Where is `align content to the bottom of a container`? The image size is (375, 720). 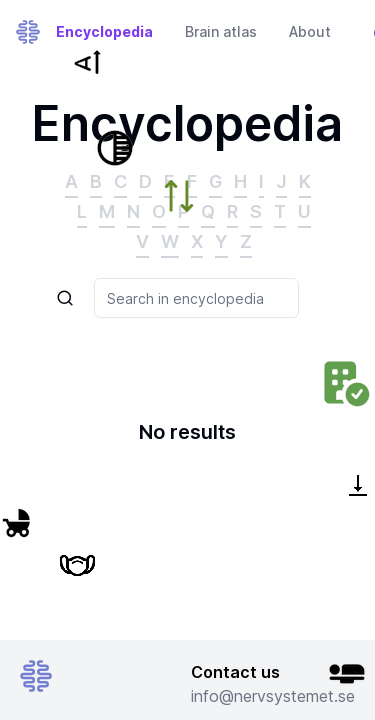 align content to the bottom of a container is located at coordinates (358, 486).